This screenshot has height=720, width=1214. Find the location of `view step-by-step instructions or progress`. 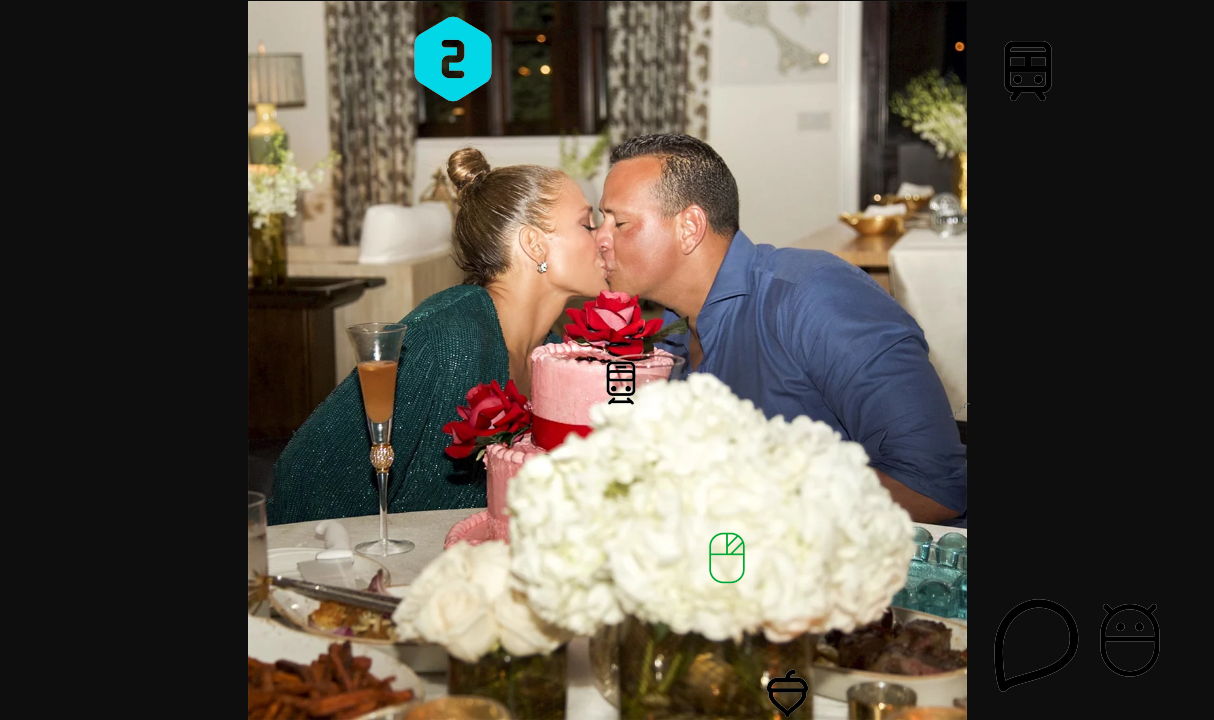

view step-by-step instructions or progress is located at coordinates (960, 410).